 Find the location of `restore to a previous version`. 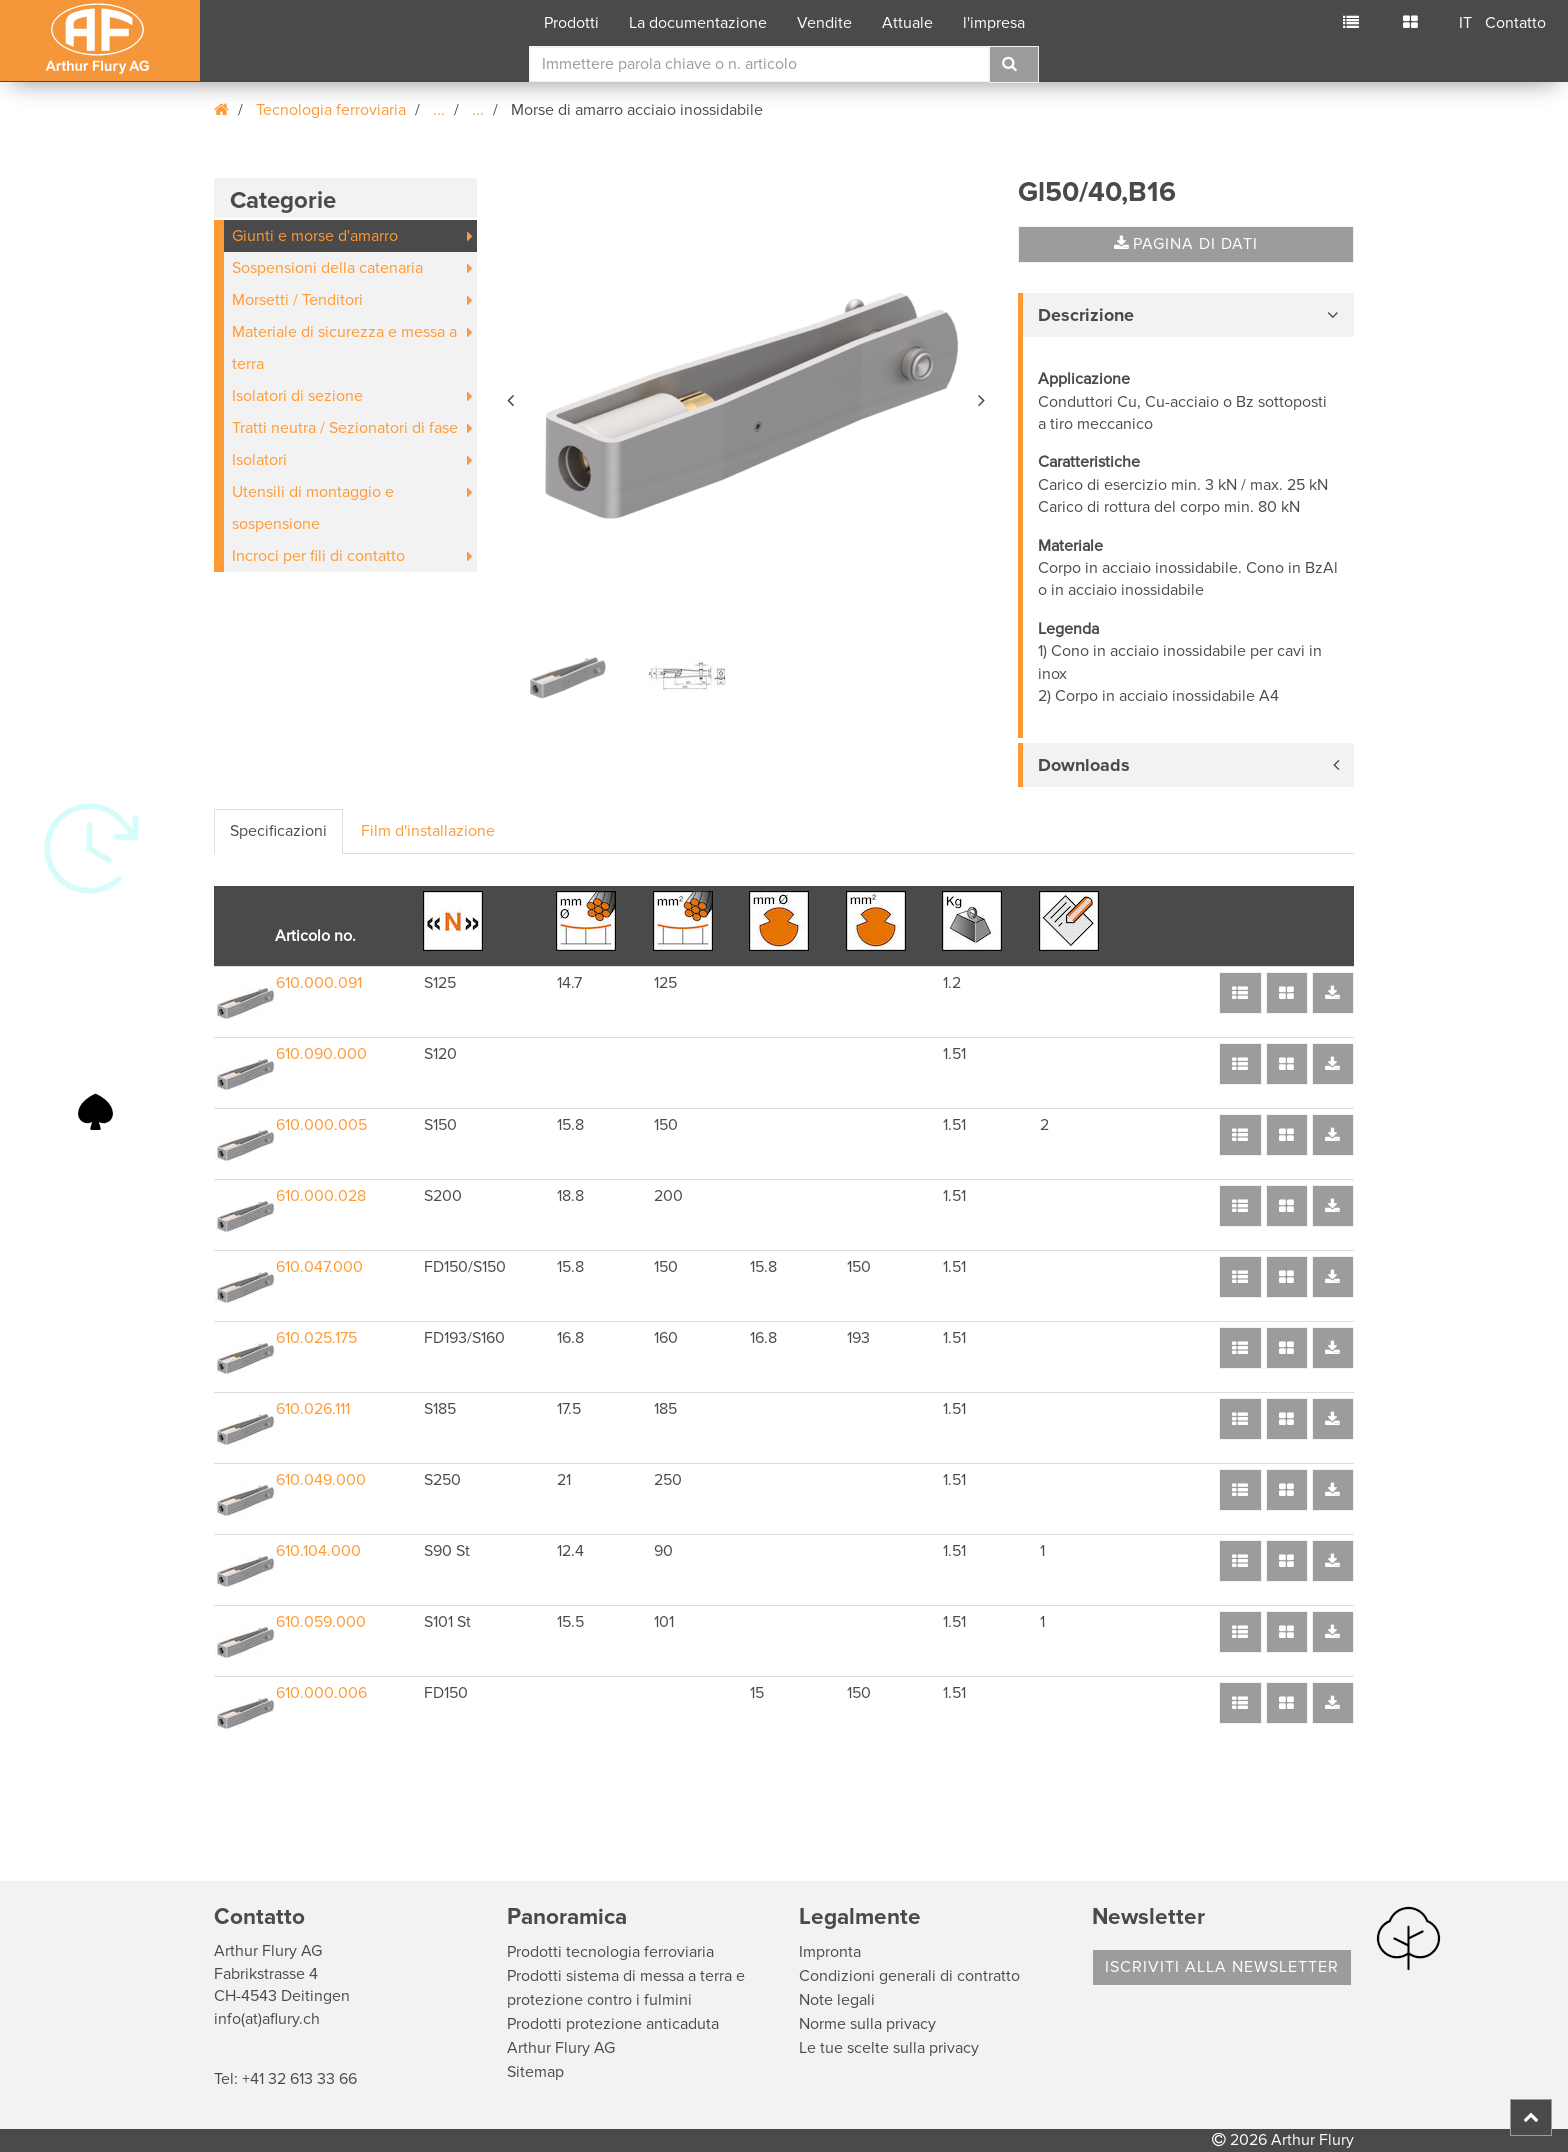

restore to a previous version is located at coordinates (89, 848).